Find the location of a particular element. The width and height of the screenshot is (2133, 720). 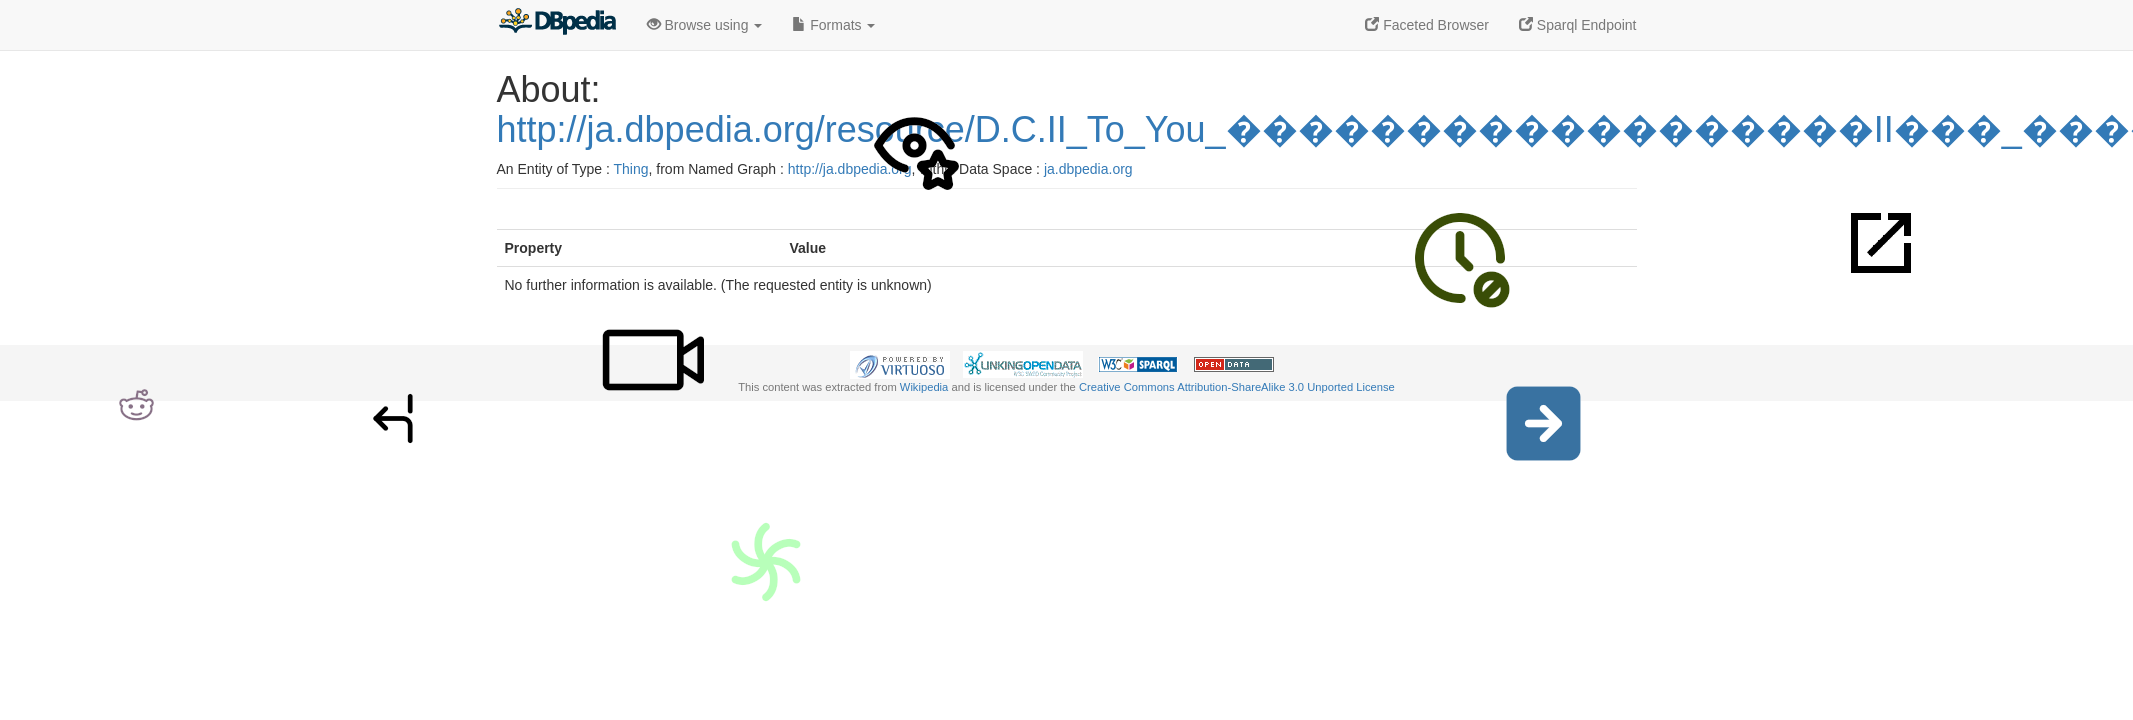

open link in a new window or tab is located at coordinates (1881, 243).